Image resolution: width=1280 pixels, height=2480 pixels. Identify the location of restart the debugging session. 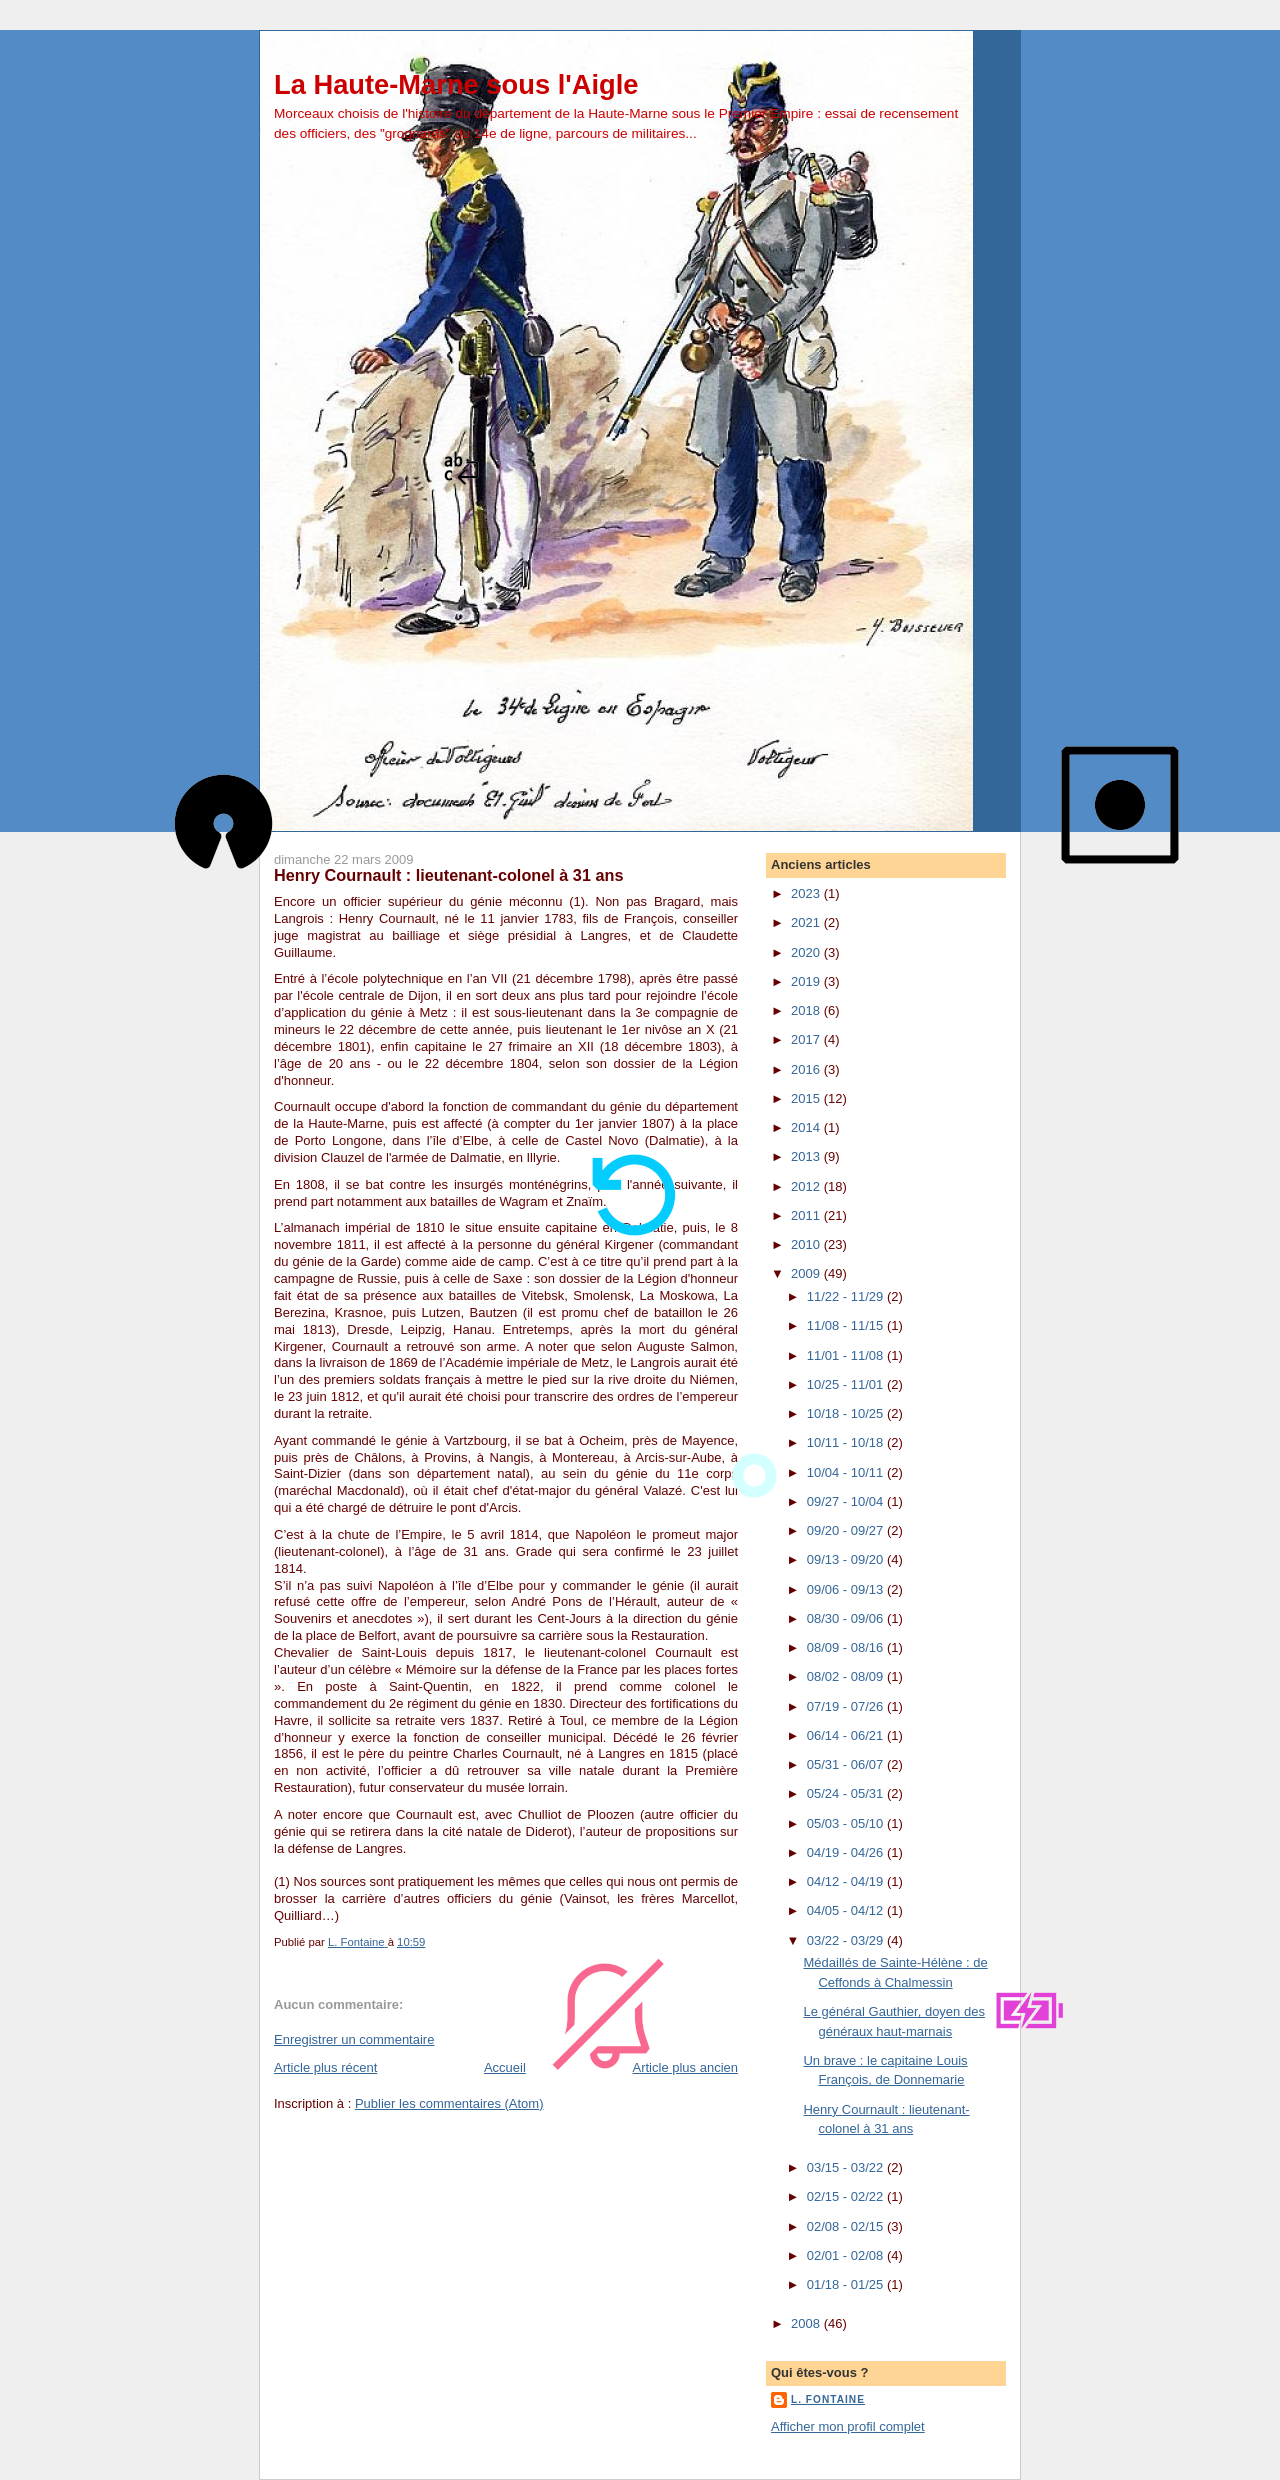
(633, 1195).